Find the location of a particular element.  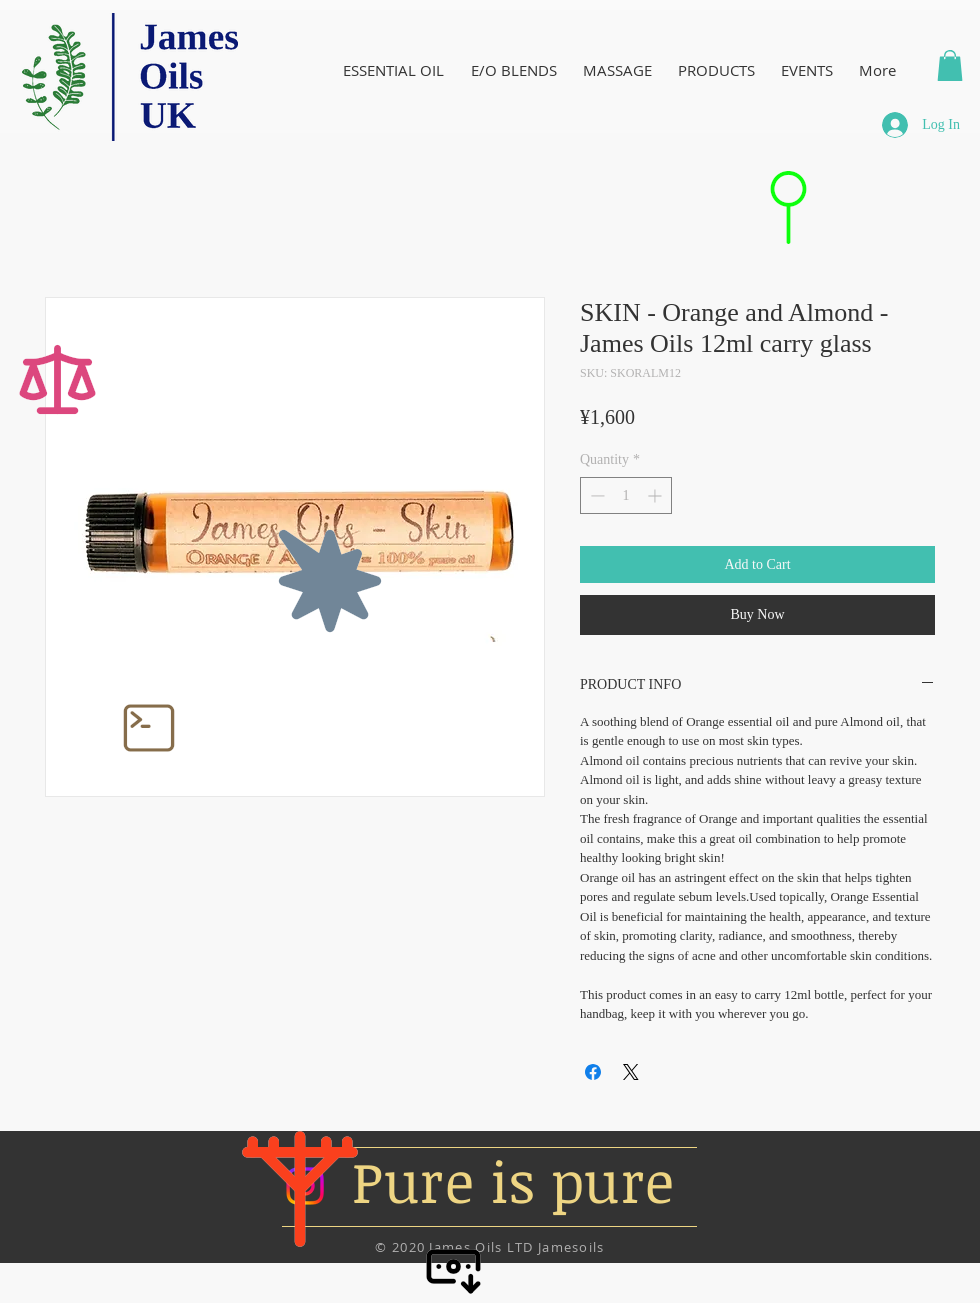

receive a payment or deposit is located at coordinates (453, 1266).